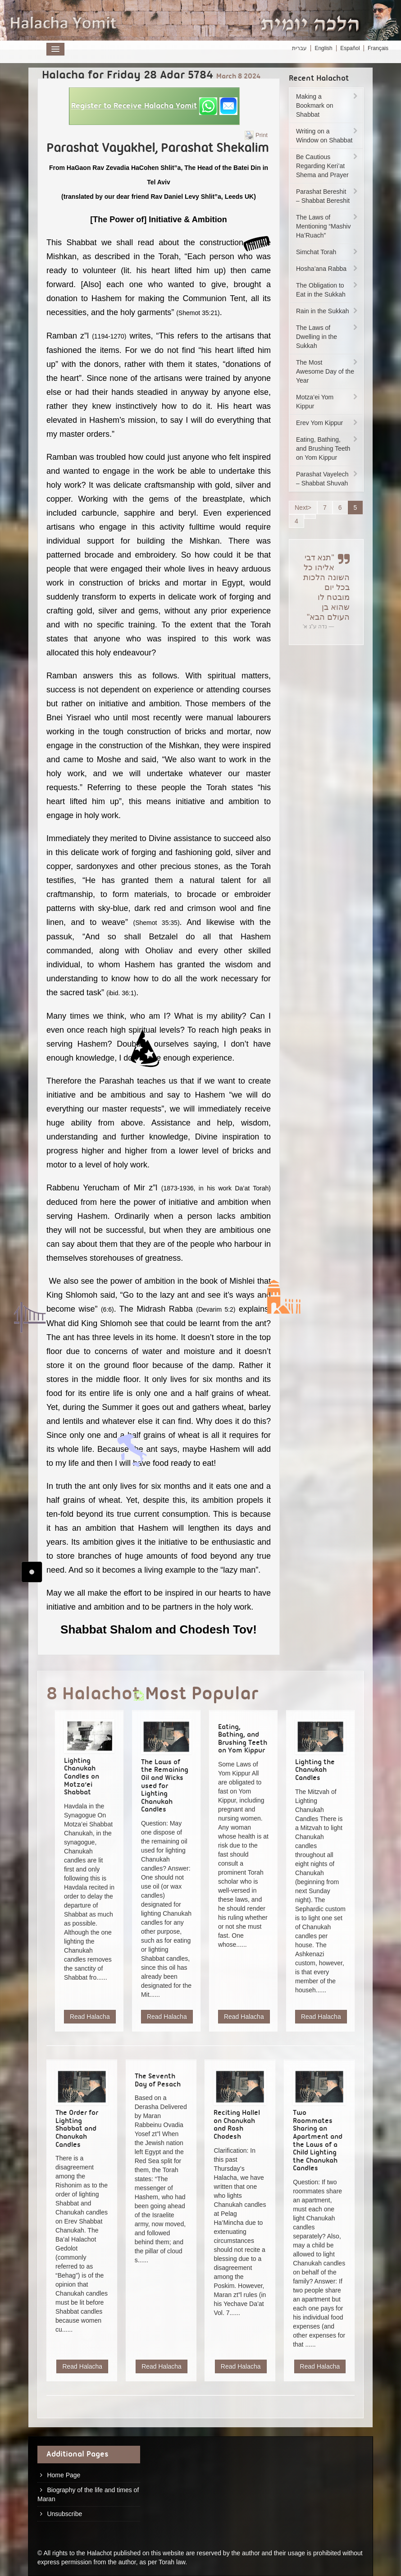 The height and width of the screenshot is (2576, 401). What do you see at coordinates (144, 1048) in the screenshot?
I see `indicates a celebration or birthday event` at bounding box center [144, 1048].